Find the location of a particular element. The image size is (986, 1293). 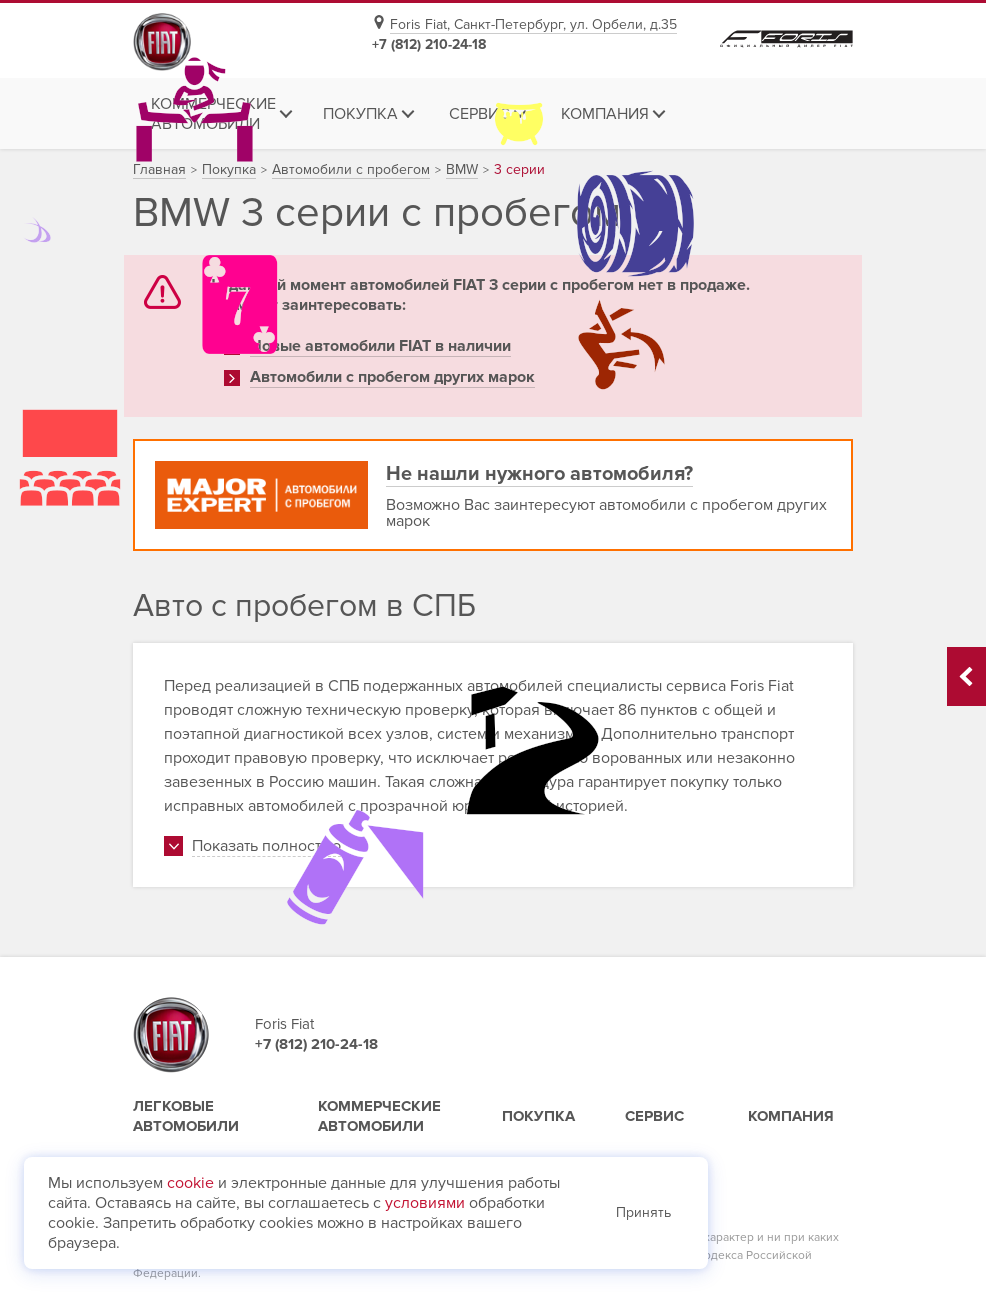

access potion crafting or brewing menu is located at coordinates (519, 124).